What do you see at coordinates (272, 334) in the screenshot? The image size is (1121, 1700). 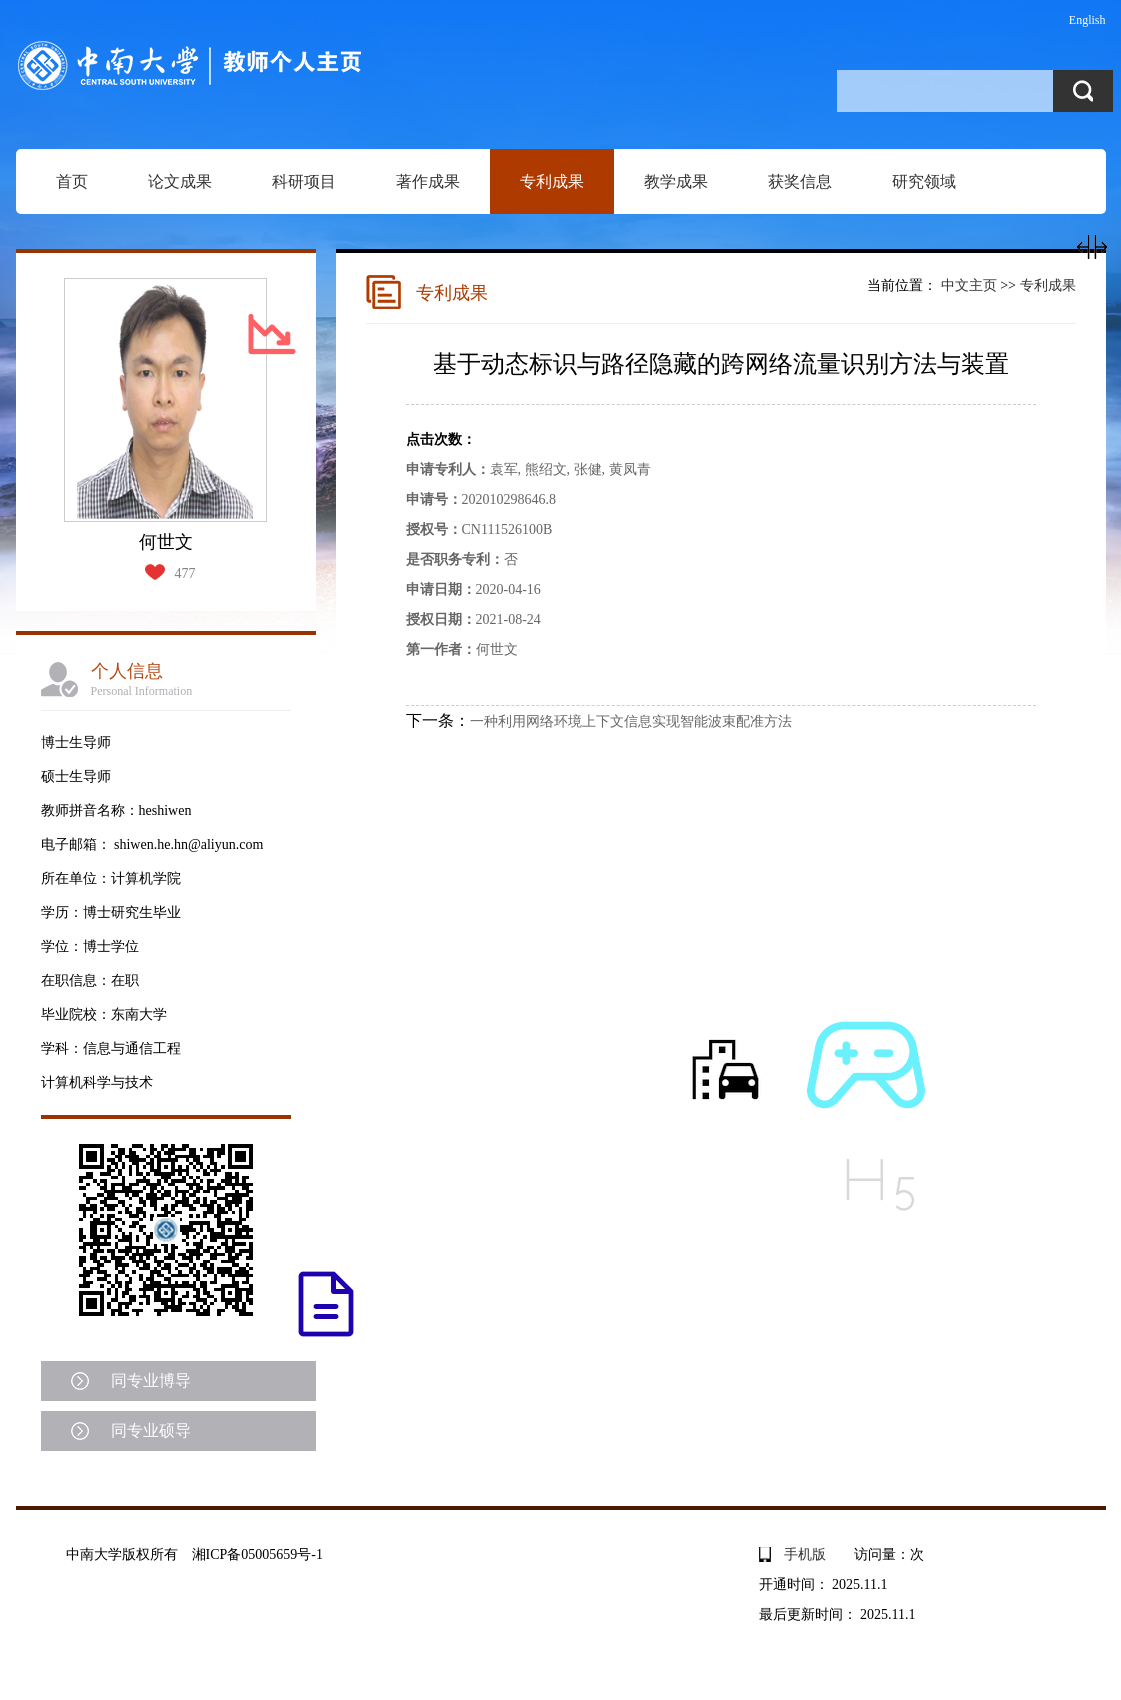 I see `view declining metrics or performance data` at bounding box center [272, 334].